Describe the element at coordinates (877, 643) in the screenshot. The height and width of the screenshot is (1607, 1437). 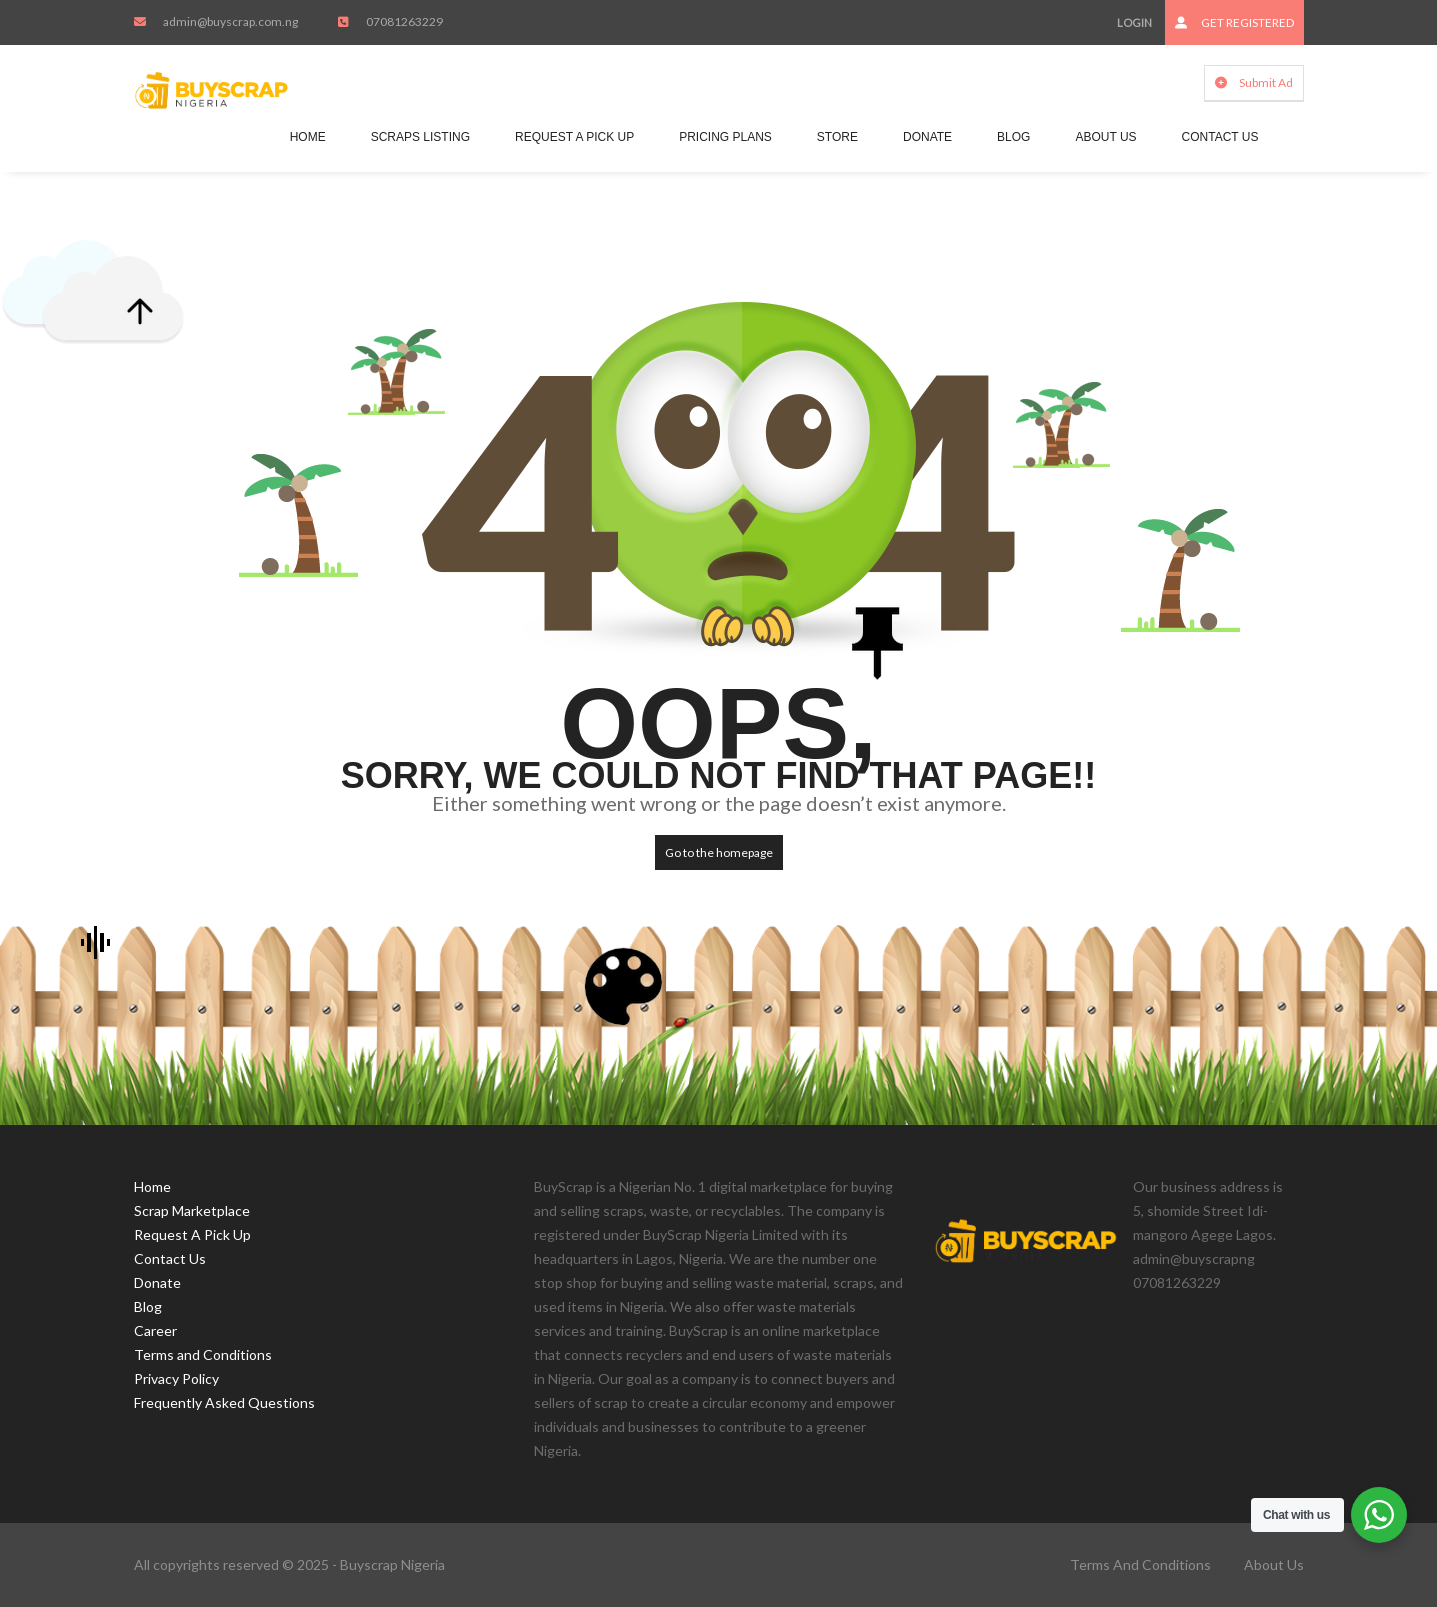
I see `pin item to keep it visible` at that location.